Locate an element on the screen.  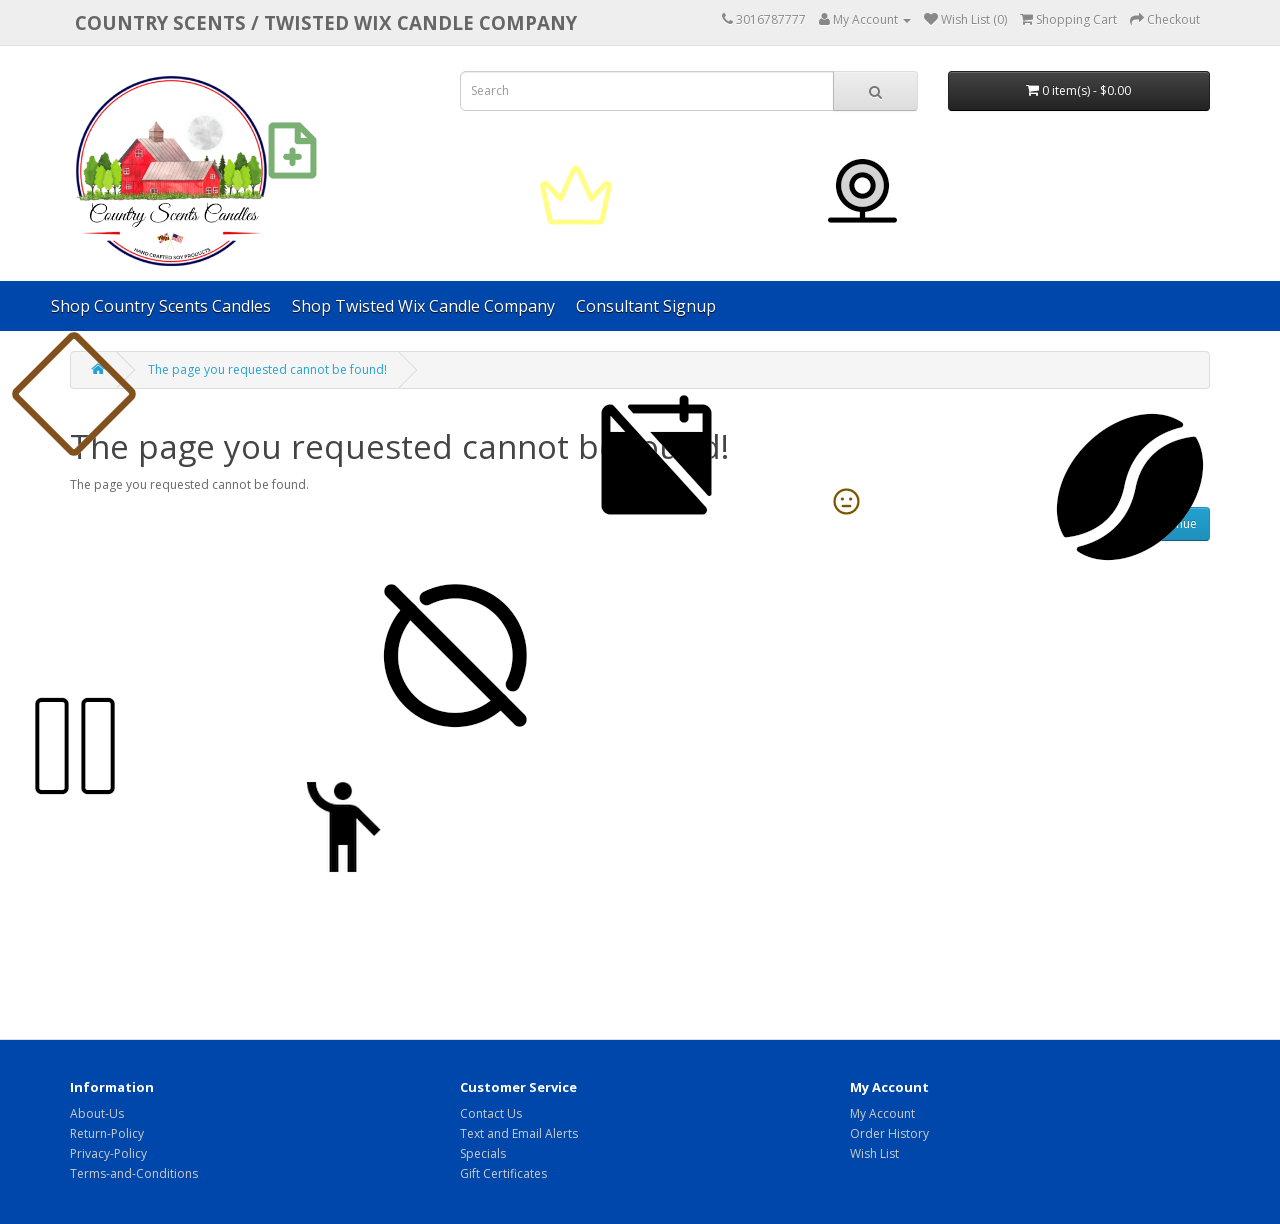
disable or cancel calendar events is located at coordinates (656, 459).